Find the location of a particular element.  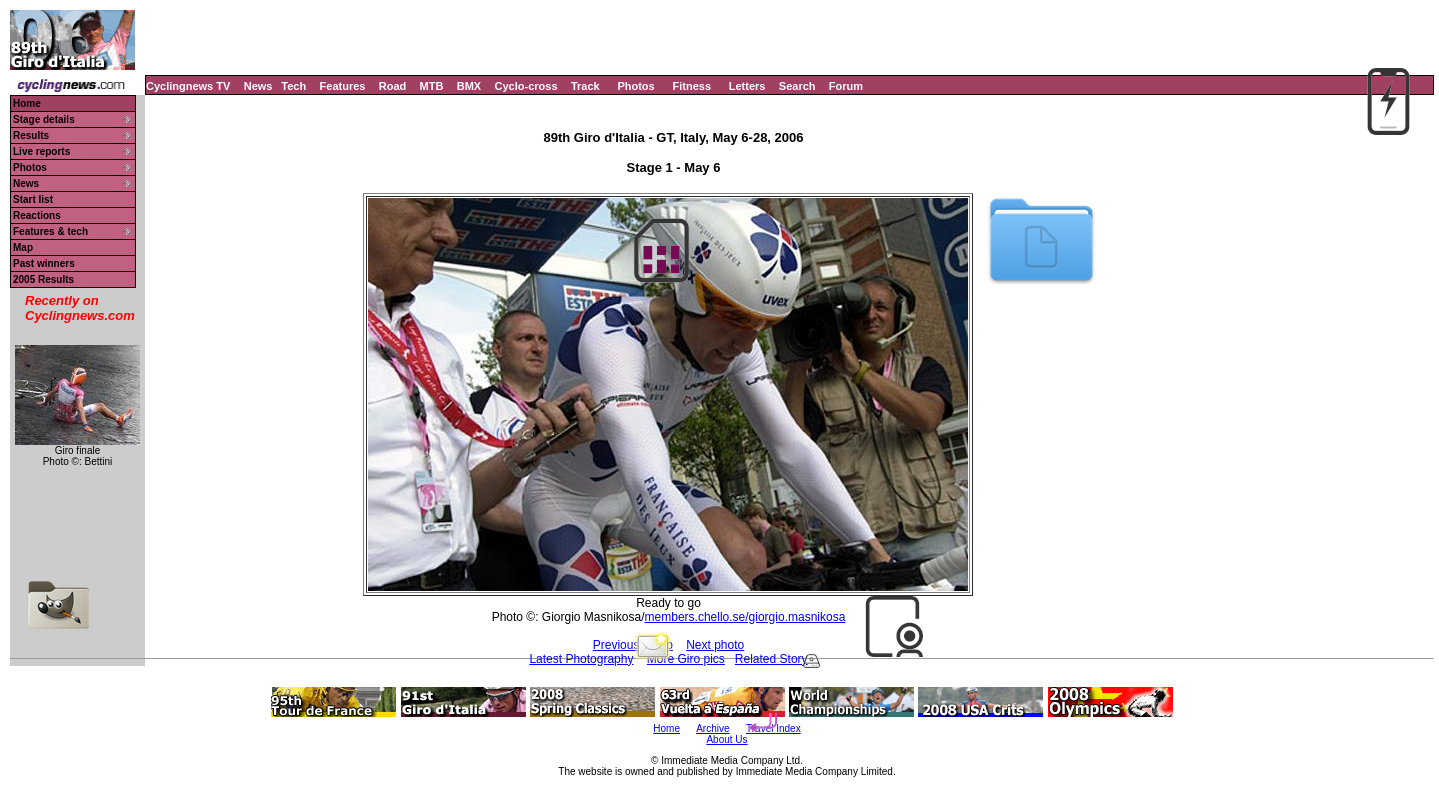

view phone battery status is located at coordinates (1388, 101).